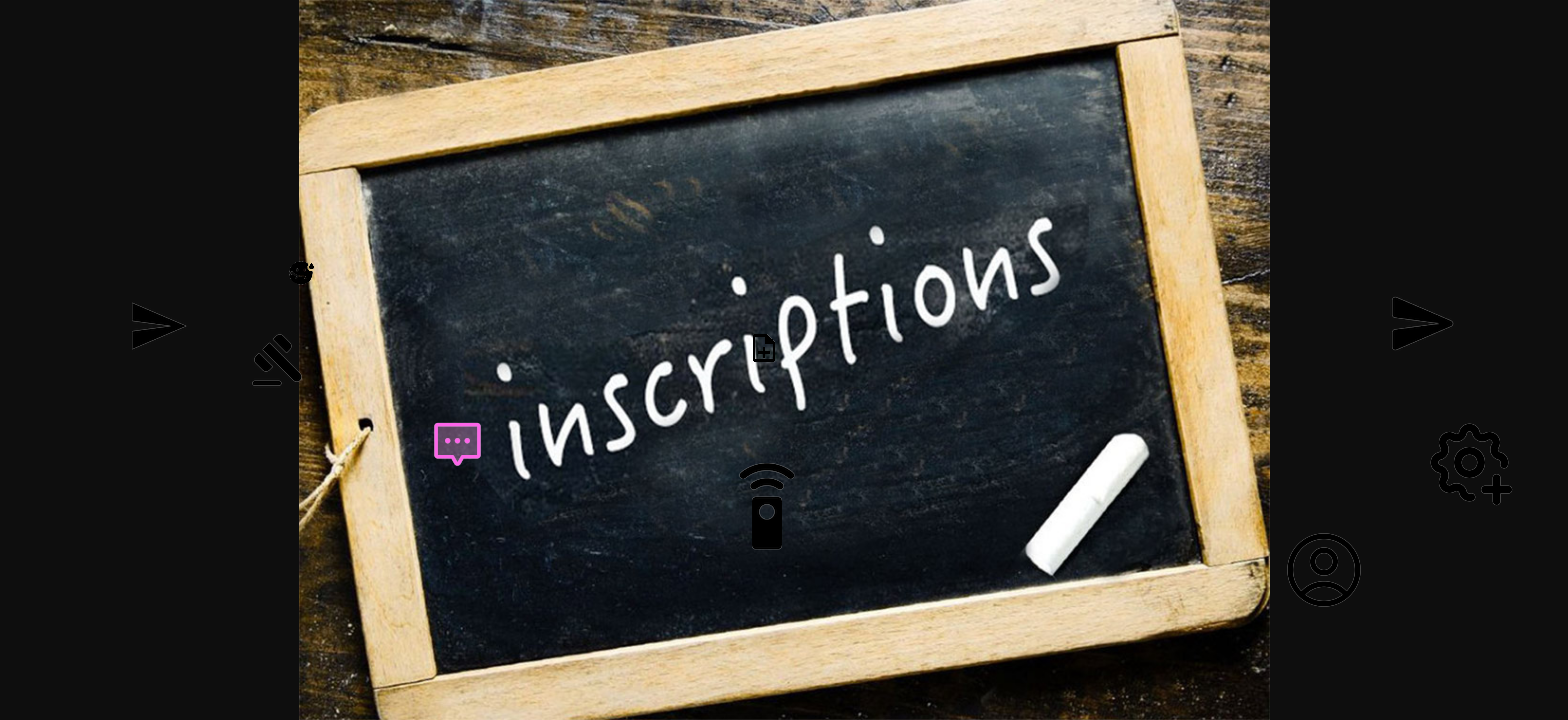  What do you see at coordinates (1423, 323) in the screenshot?
I see `send a message or submit content` at bounding box center [1423, 323].